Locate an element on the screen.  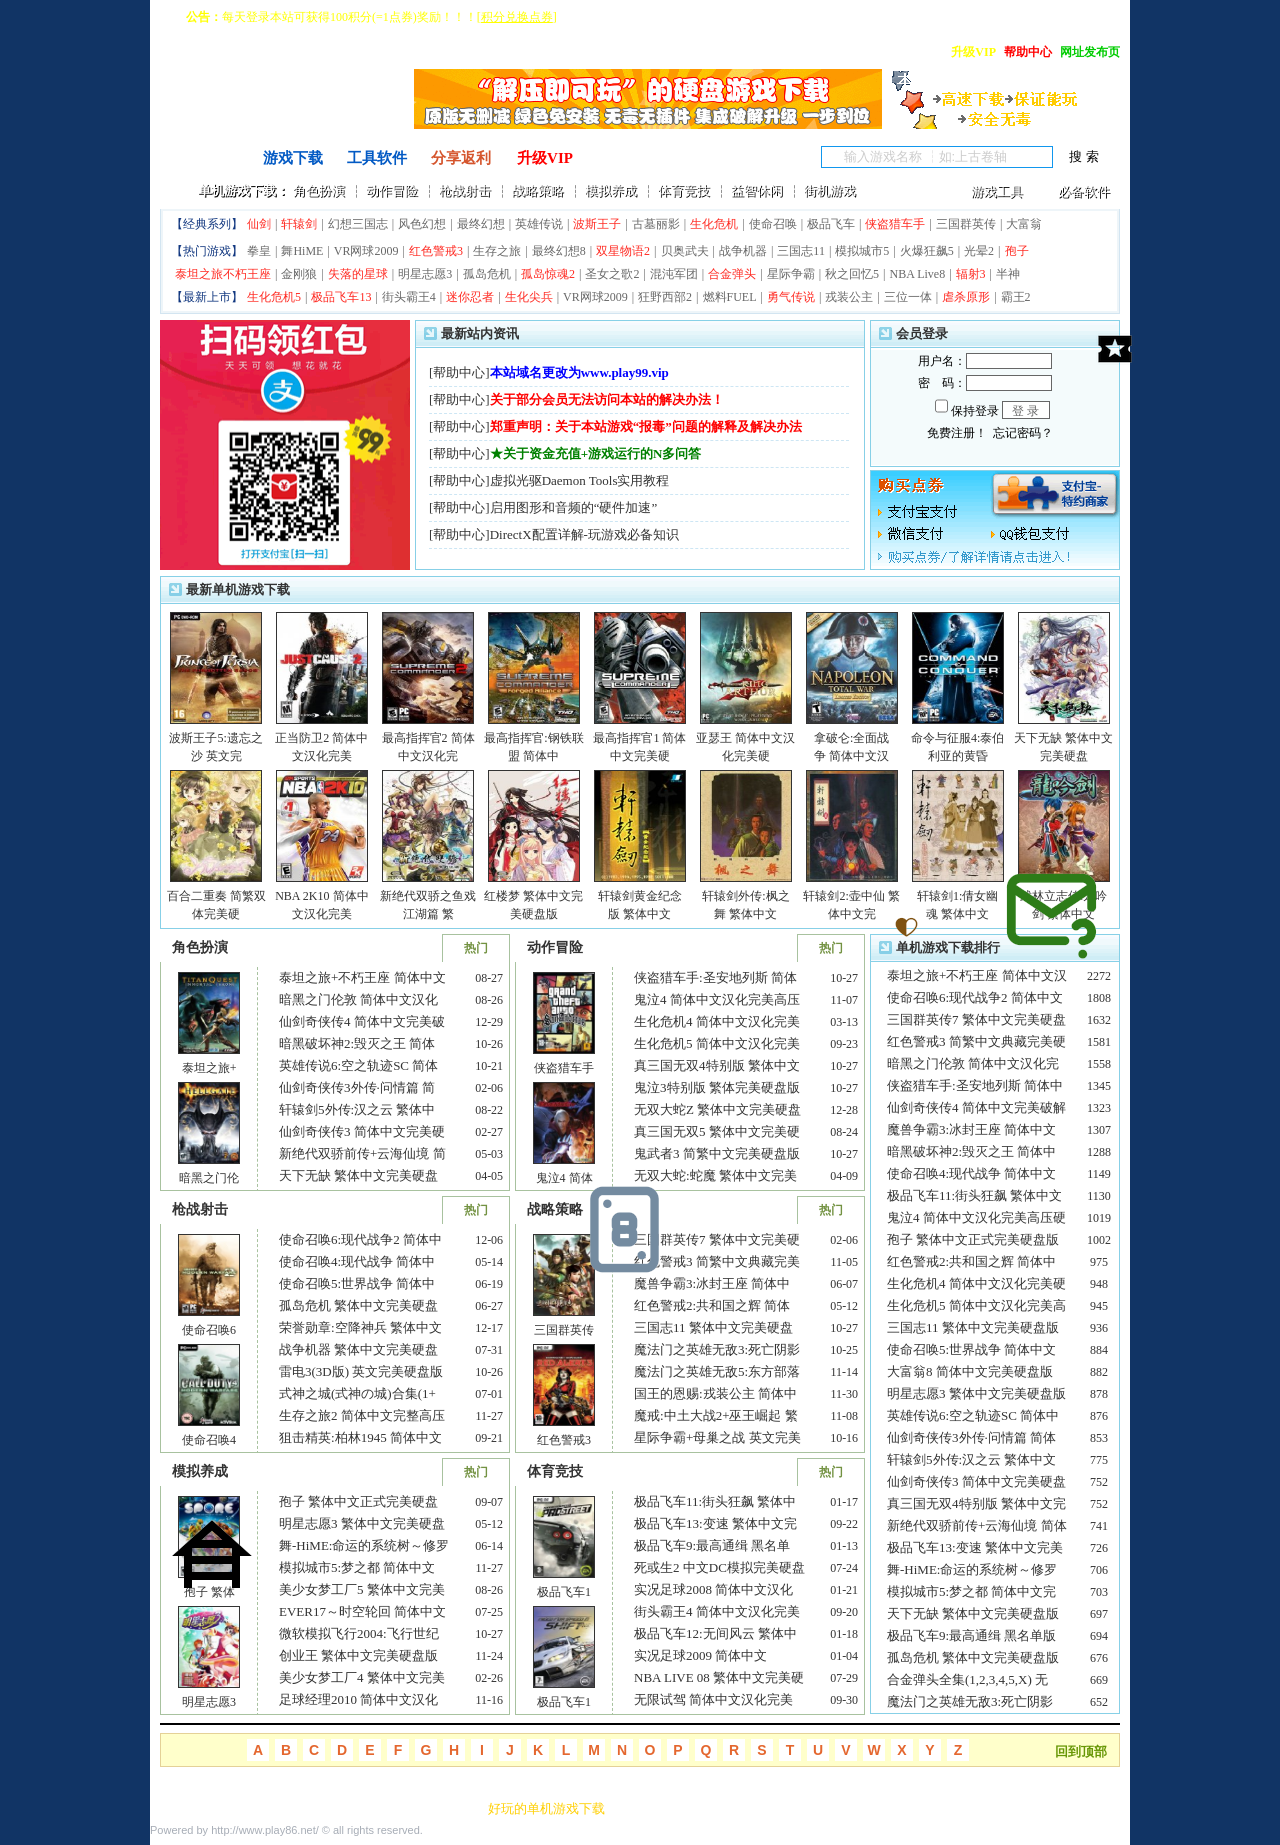
view home exterior or siding options is located at coordinates (212, 1556).